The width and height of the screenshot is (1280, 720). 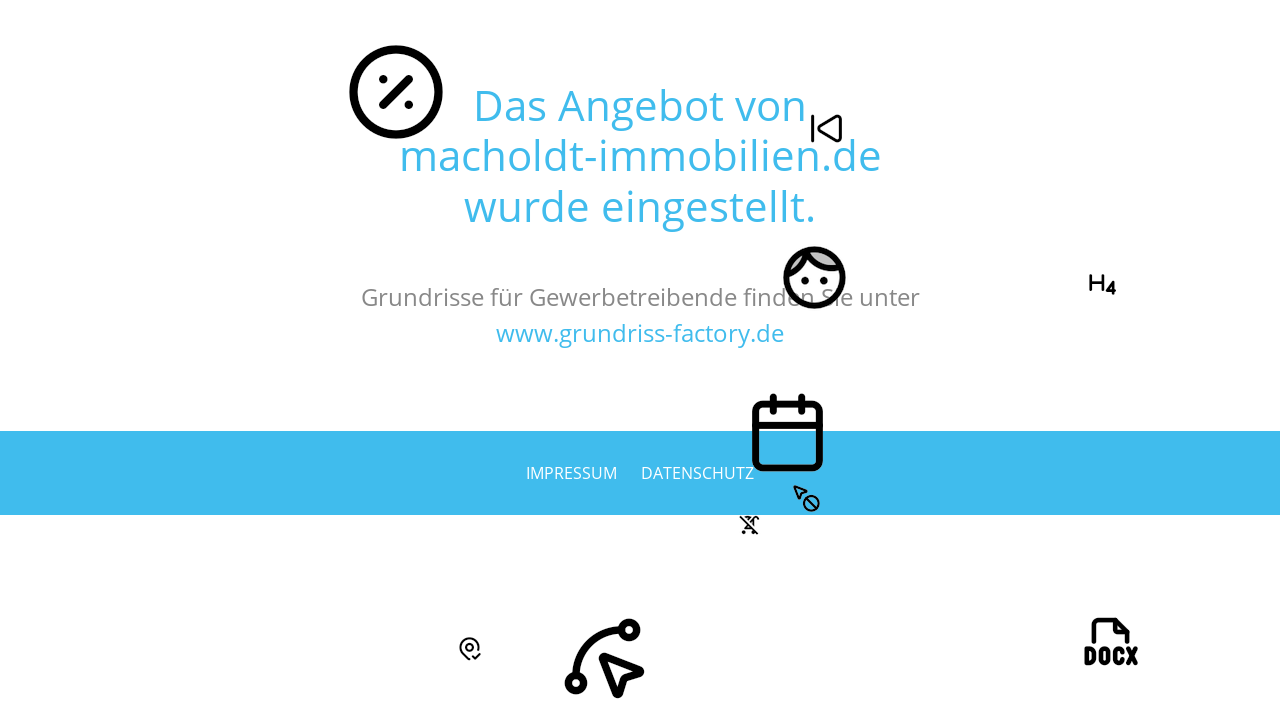 What do you see at coordinates (469, 648) in the screenshot?
I see `confirm or verify a location` at bounding box center [469, 648].